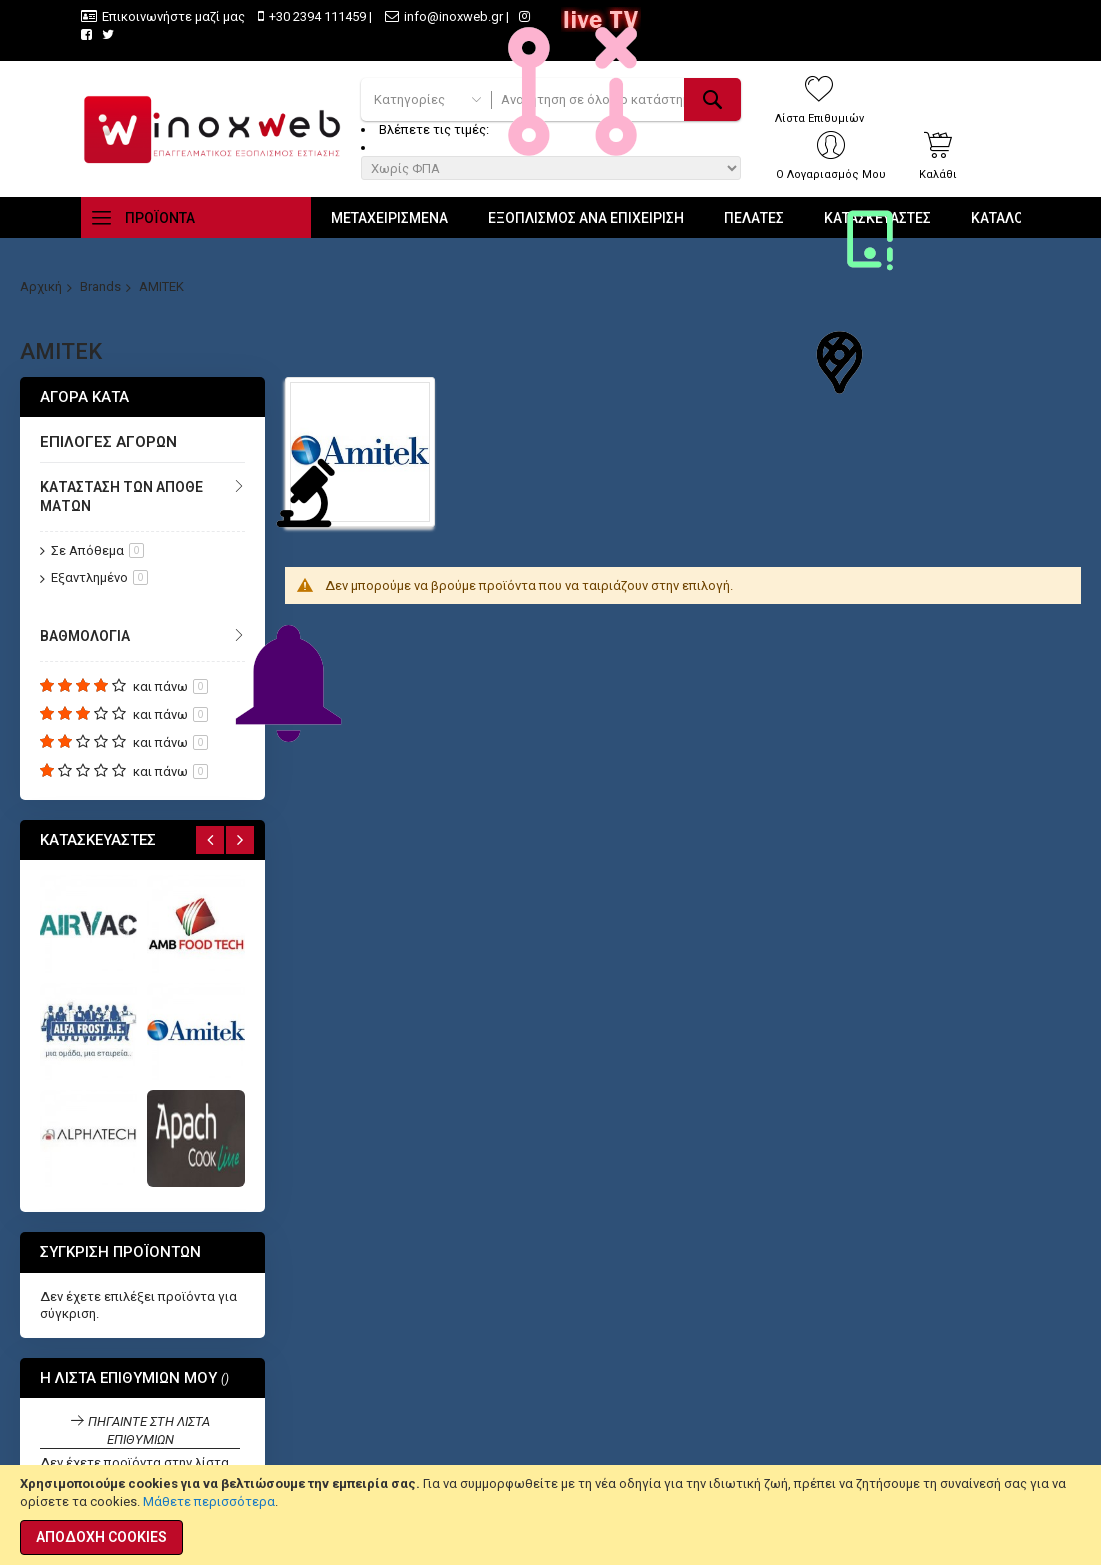 The width and height of the screenshot is (1101, 1565). Describe the element at coordinates (839, 362) in the screenshot. I see `open google maps` at that location.